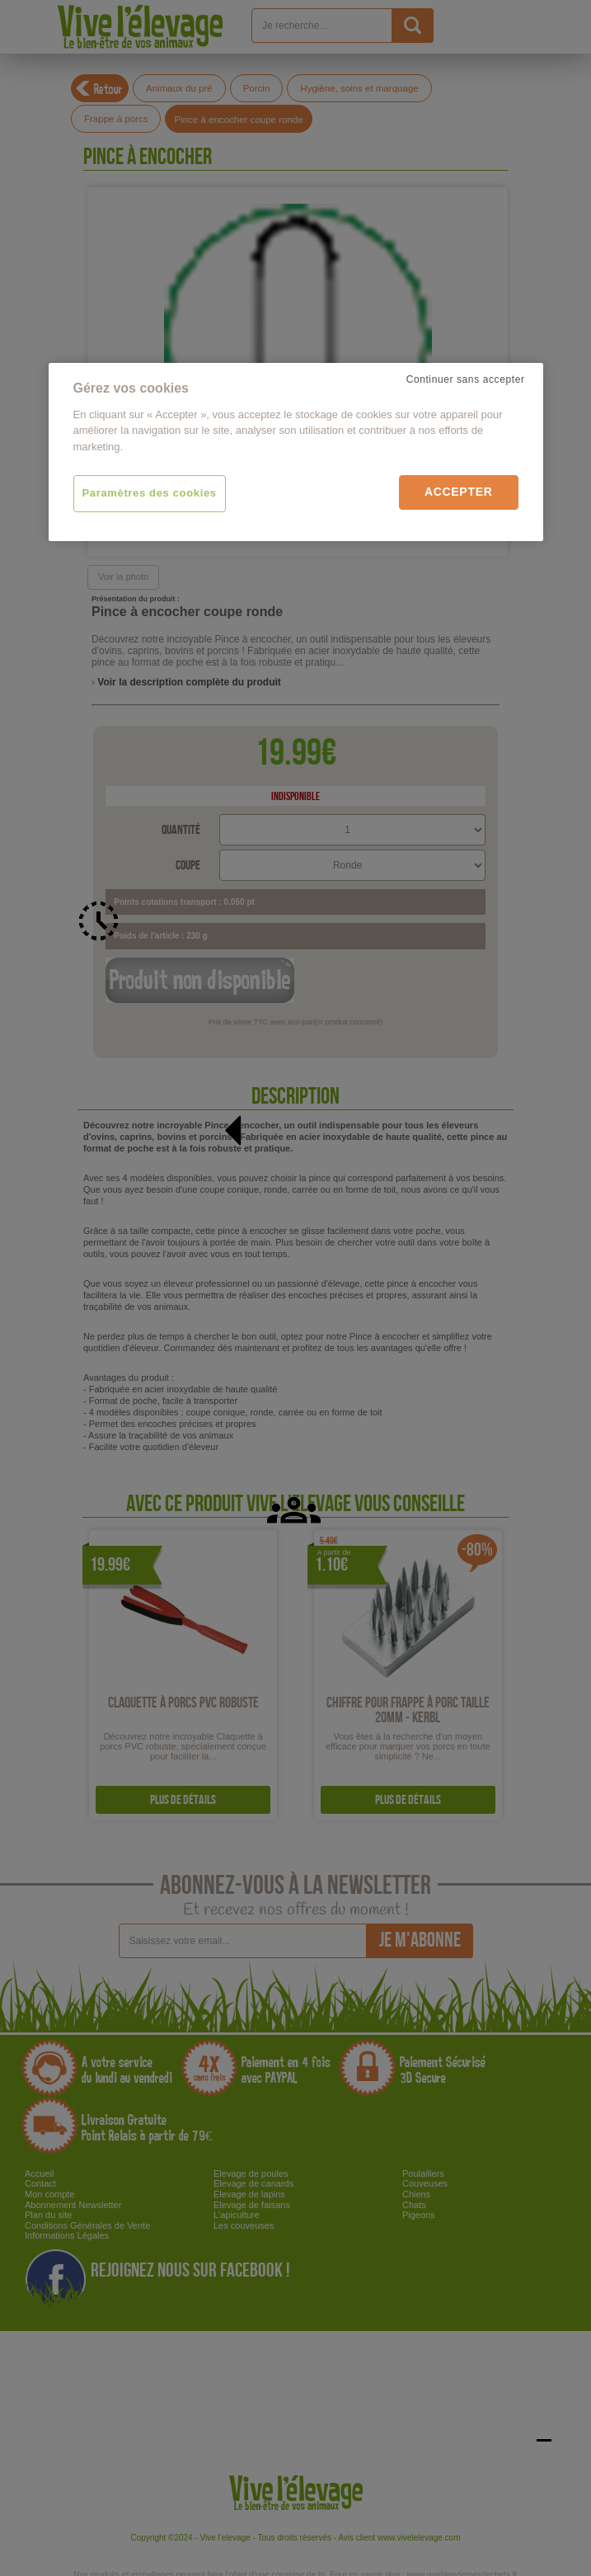 This screenshot has height=2576, width=591. Describe the element at coordinates (293, 1509) in the screenshot. I see `view or manage groups` at that location.